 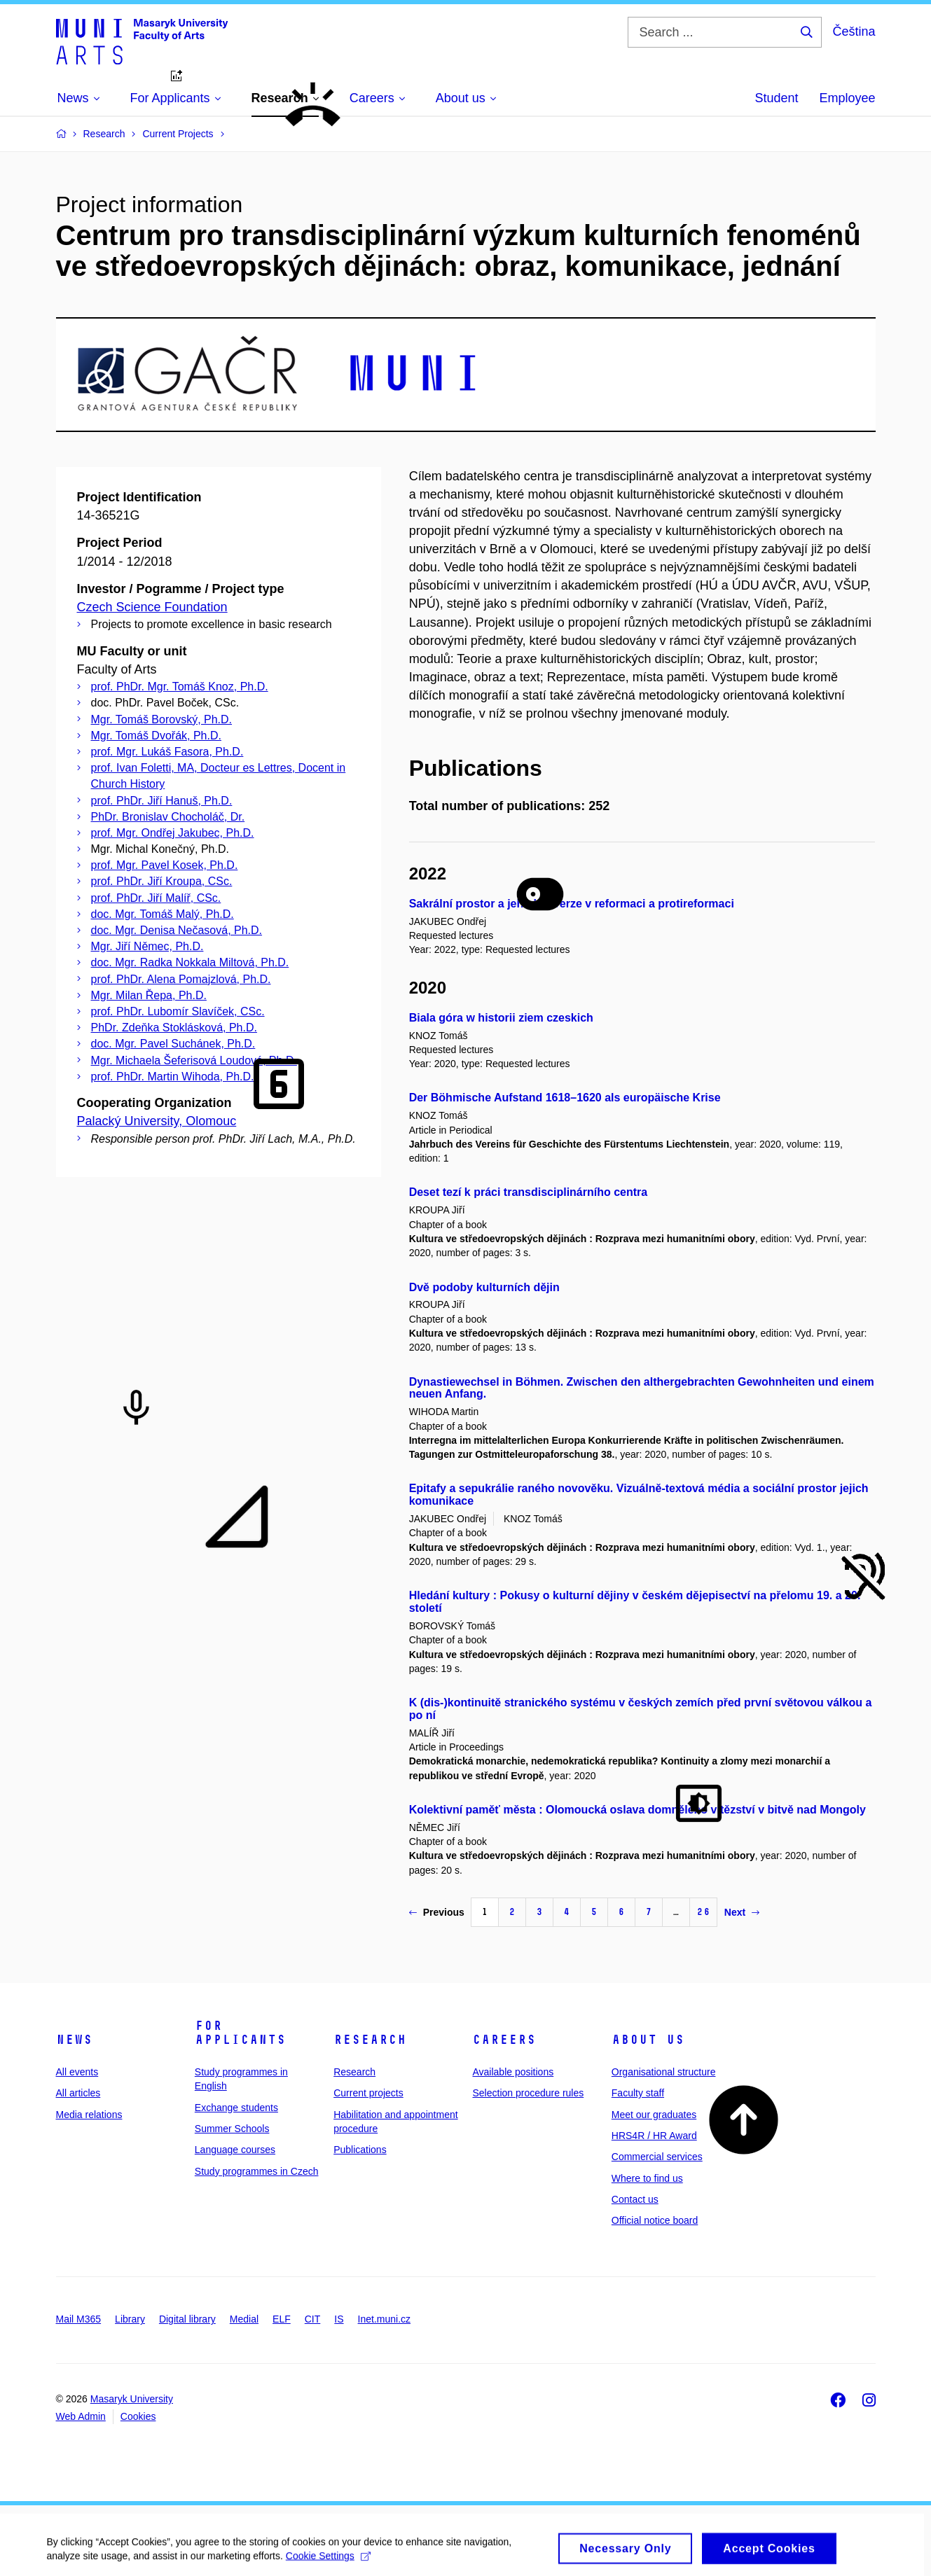 I want to click on upload a file or content, so click(x=743, y=2119).